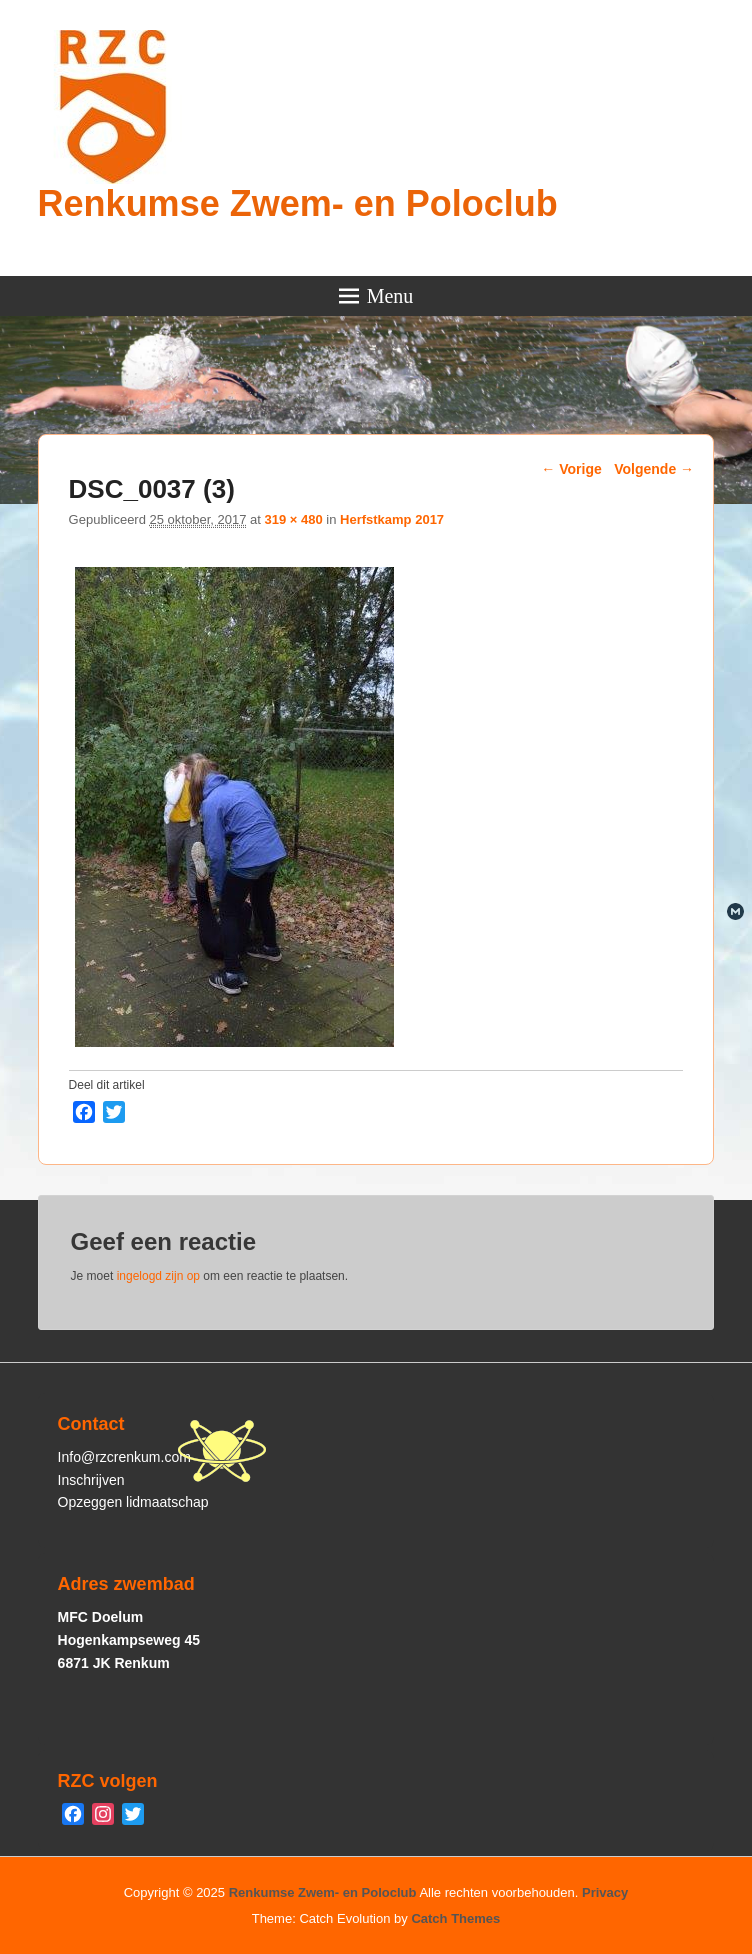 The width and height of the screenshot is (752, 1954). Describe the element at coordinates (735, 911) in the screenshot. I see `open the MEGA cloud storage app` at that location.